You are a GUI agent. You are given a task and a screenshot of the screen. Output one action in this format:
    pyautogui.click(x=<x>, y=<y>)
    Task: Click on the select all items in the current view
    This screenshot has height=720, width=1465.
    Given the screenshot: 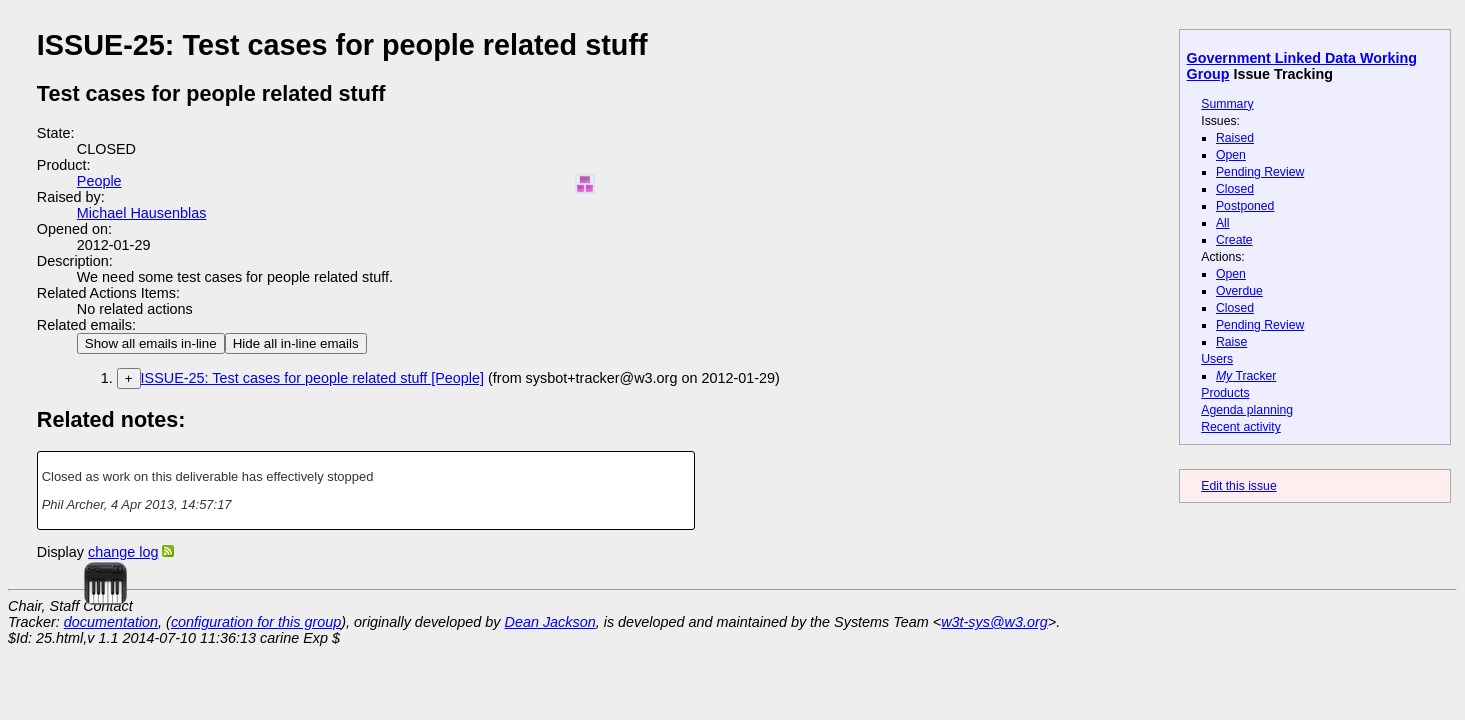 What is the action you would take?
    pyautogui.click(x=585, y=184)
    